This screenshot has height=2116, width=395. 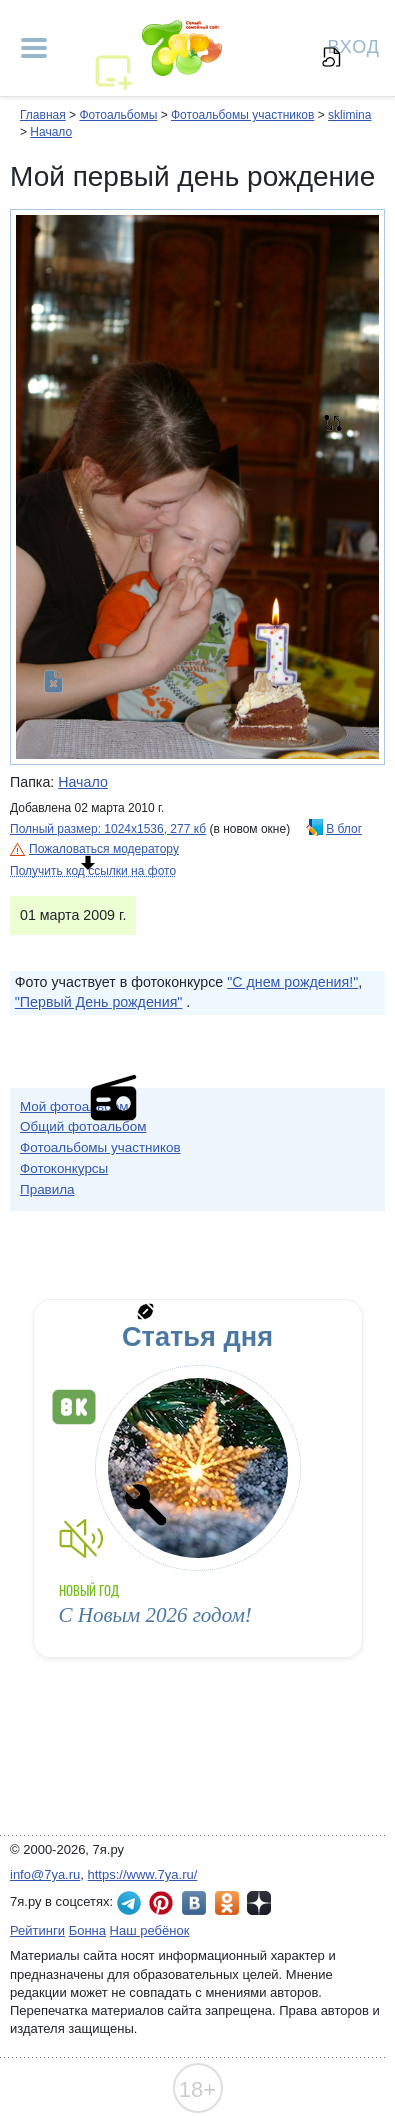 I want to click on mute audio or sound, so click(x=80, y=1538).